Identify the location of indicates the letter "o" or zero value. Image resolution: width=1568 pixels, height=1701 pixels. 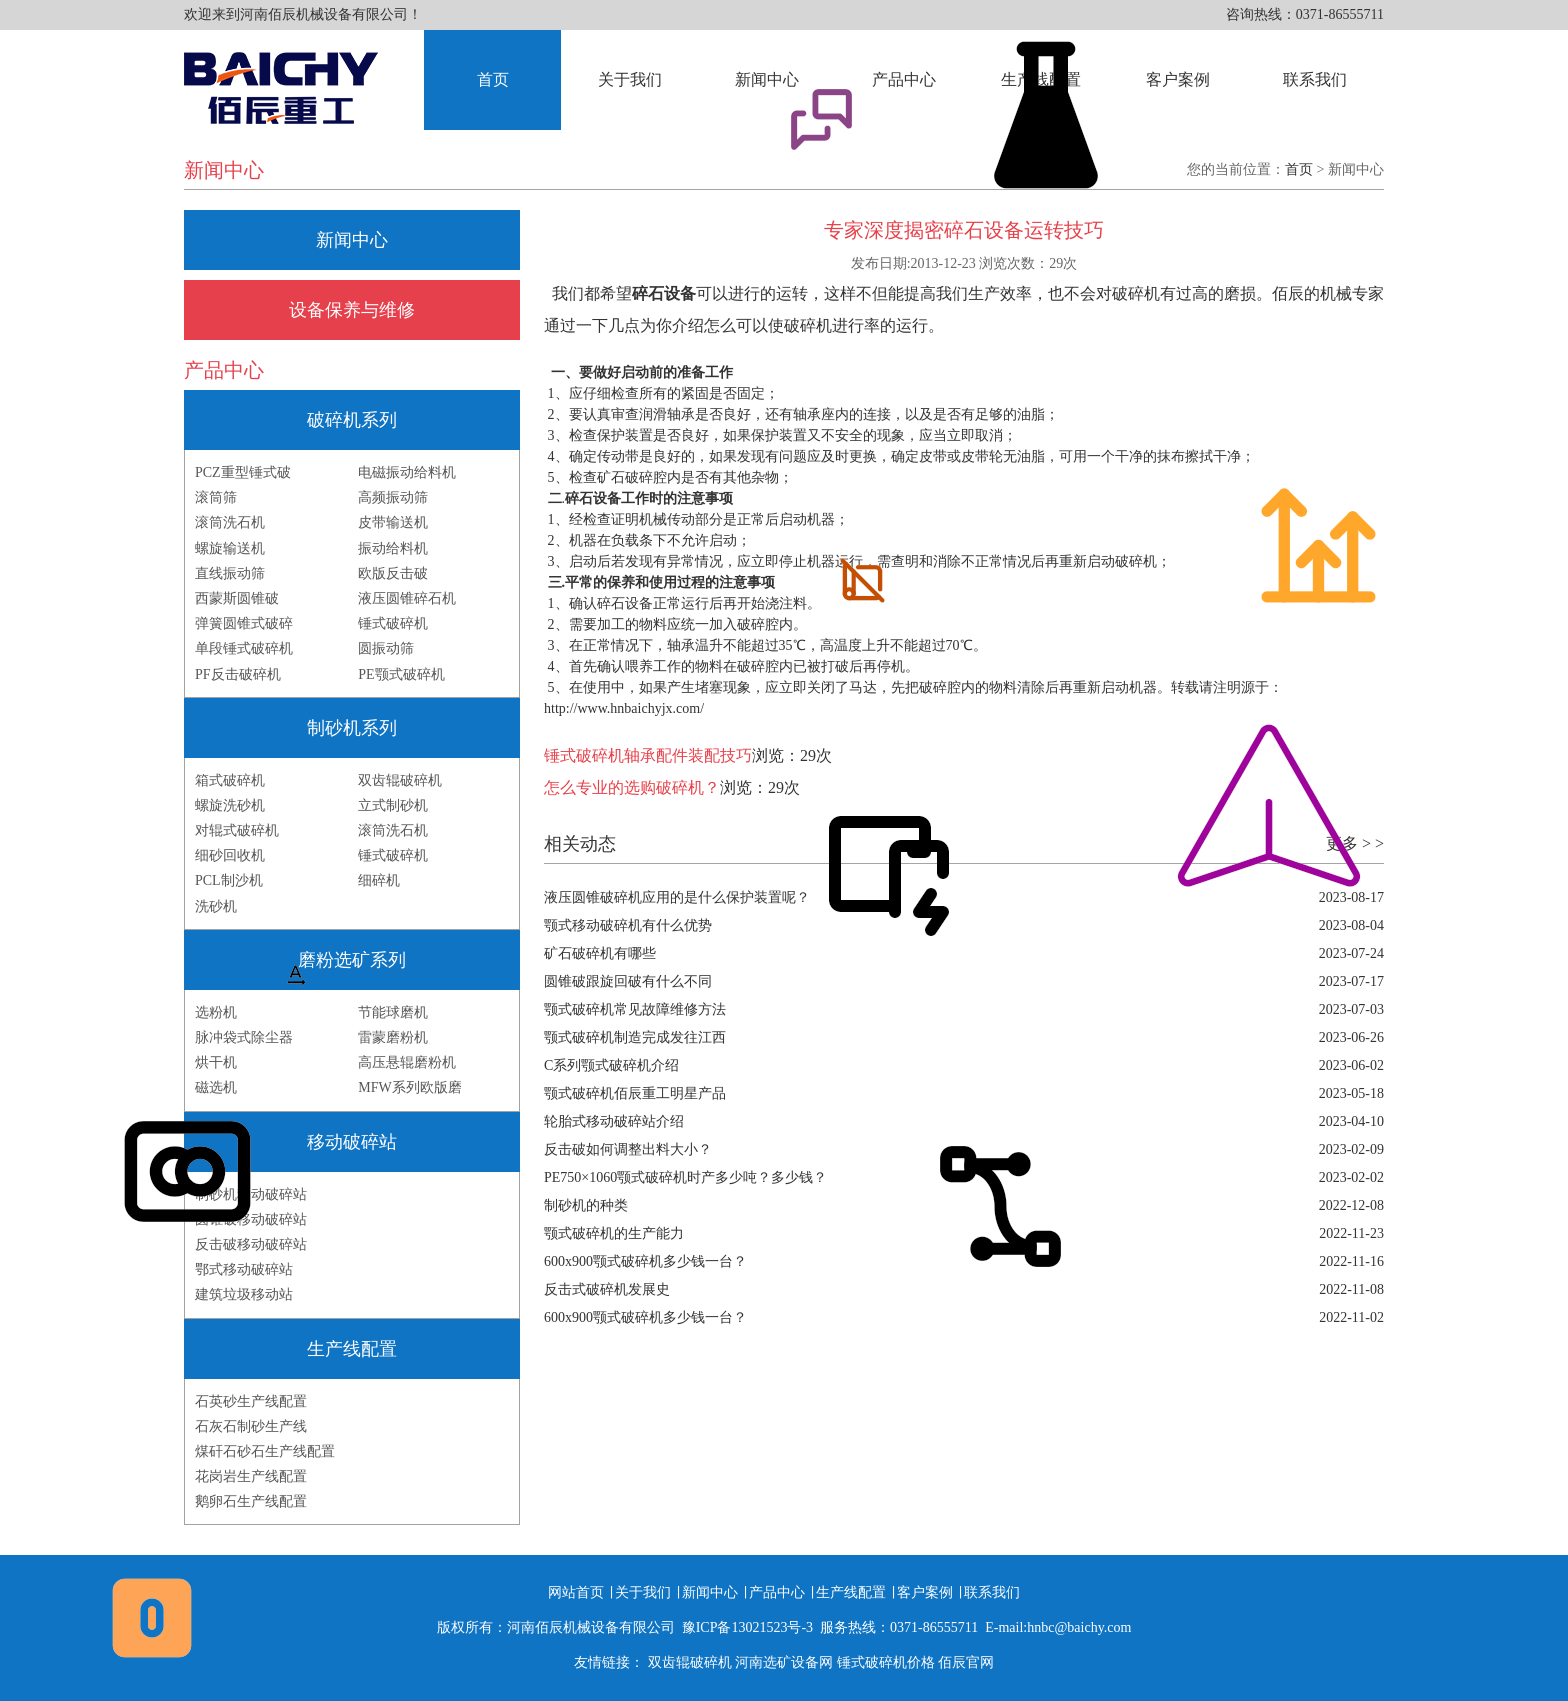
(152, 1618).